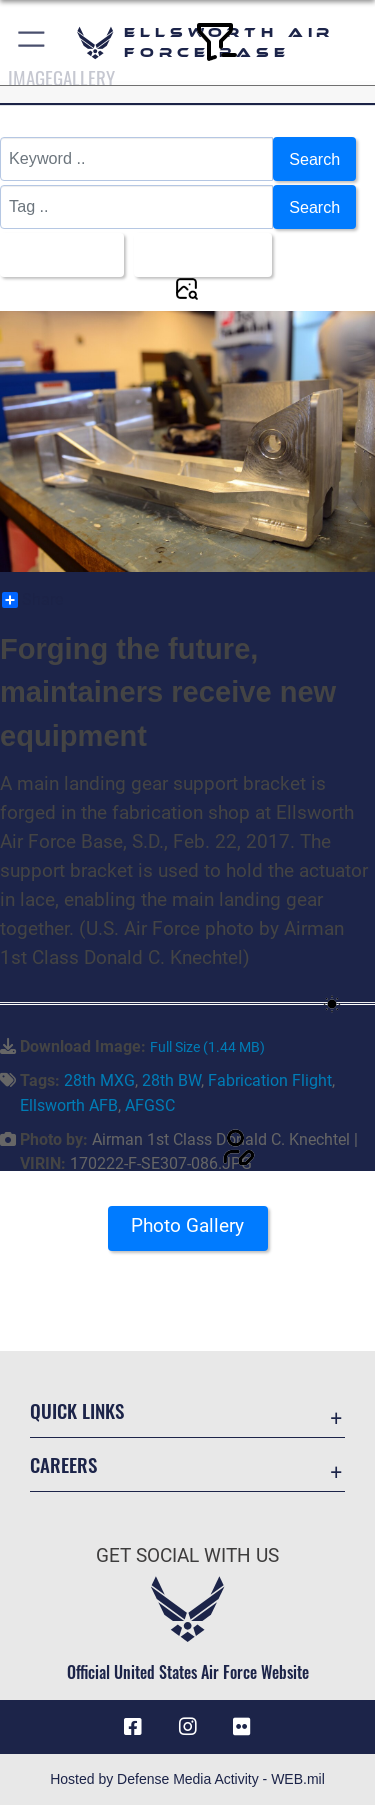 This screenshot has width=375, height=1806. Describe the element at coordinates (186, 288) in the screenshot. I see `search through your photo library` at that location.